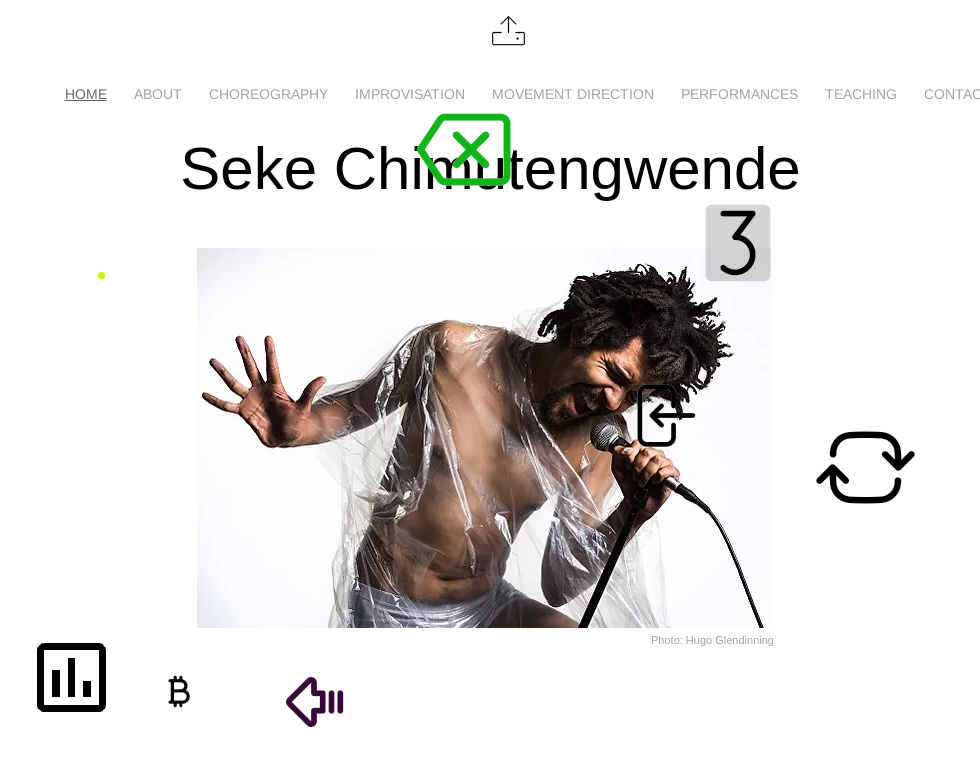  What do you see at coordinates (661, 415) in the screenshot?
I see `log out of your account` at bounding box center [661, 415].